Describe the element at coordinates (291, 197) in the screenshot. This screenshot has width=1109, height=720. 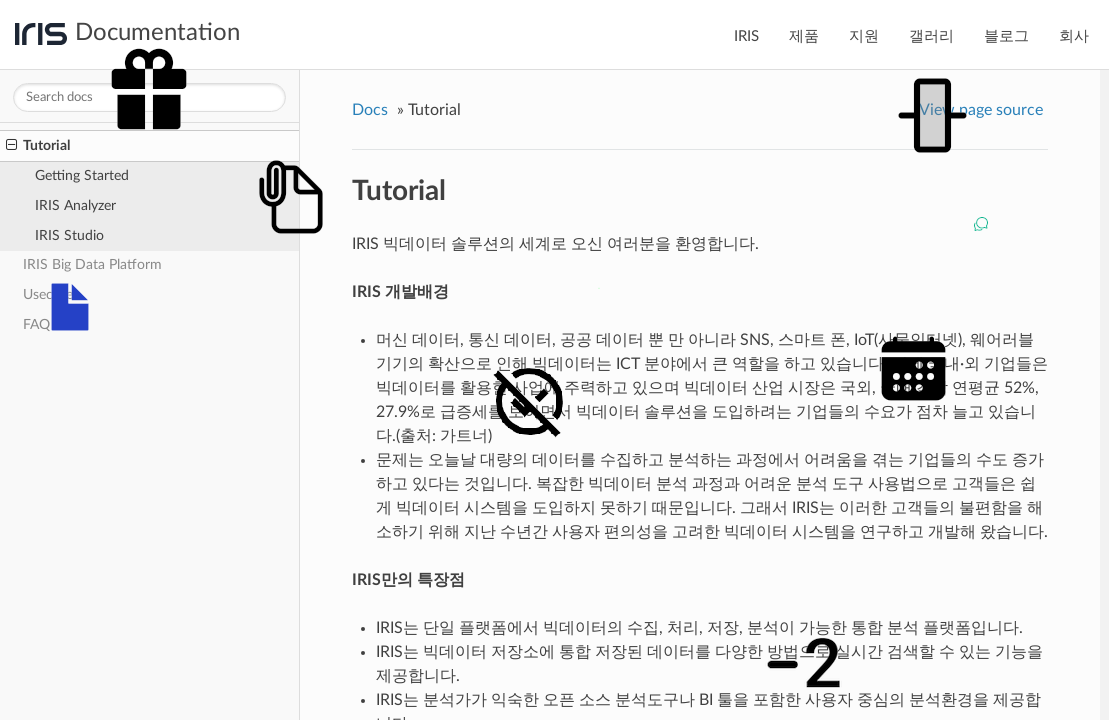
I see `attach a document or file` at that location.